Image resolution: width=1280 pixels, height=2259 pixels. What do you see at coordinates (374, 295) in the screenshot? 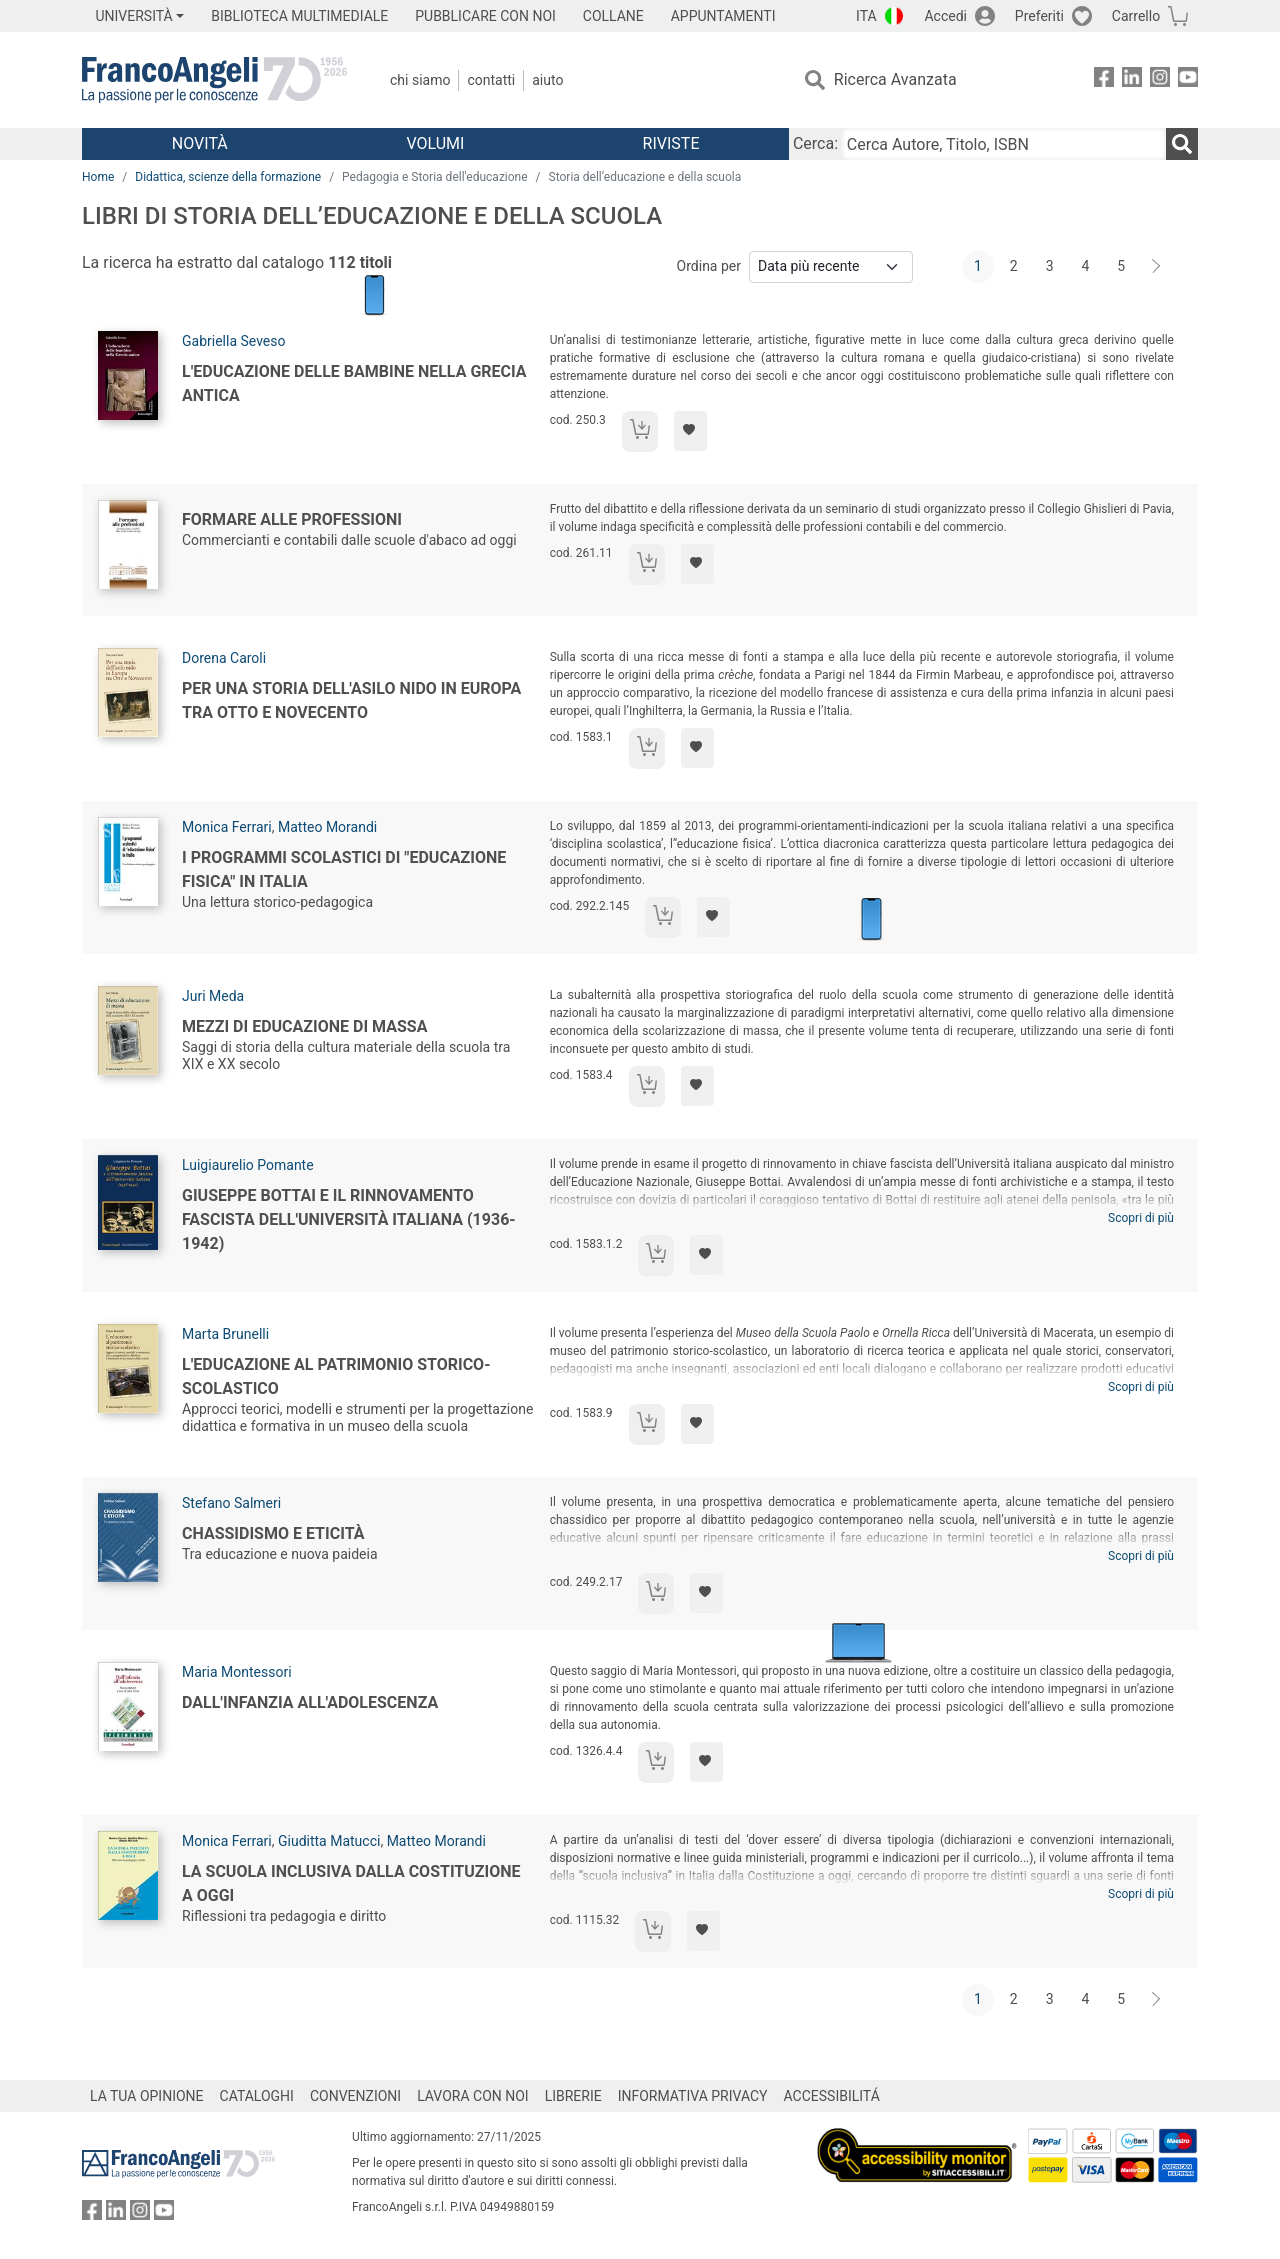
I see `iPhone 16e device icon` at bounding box center [374, 295].